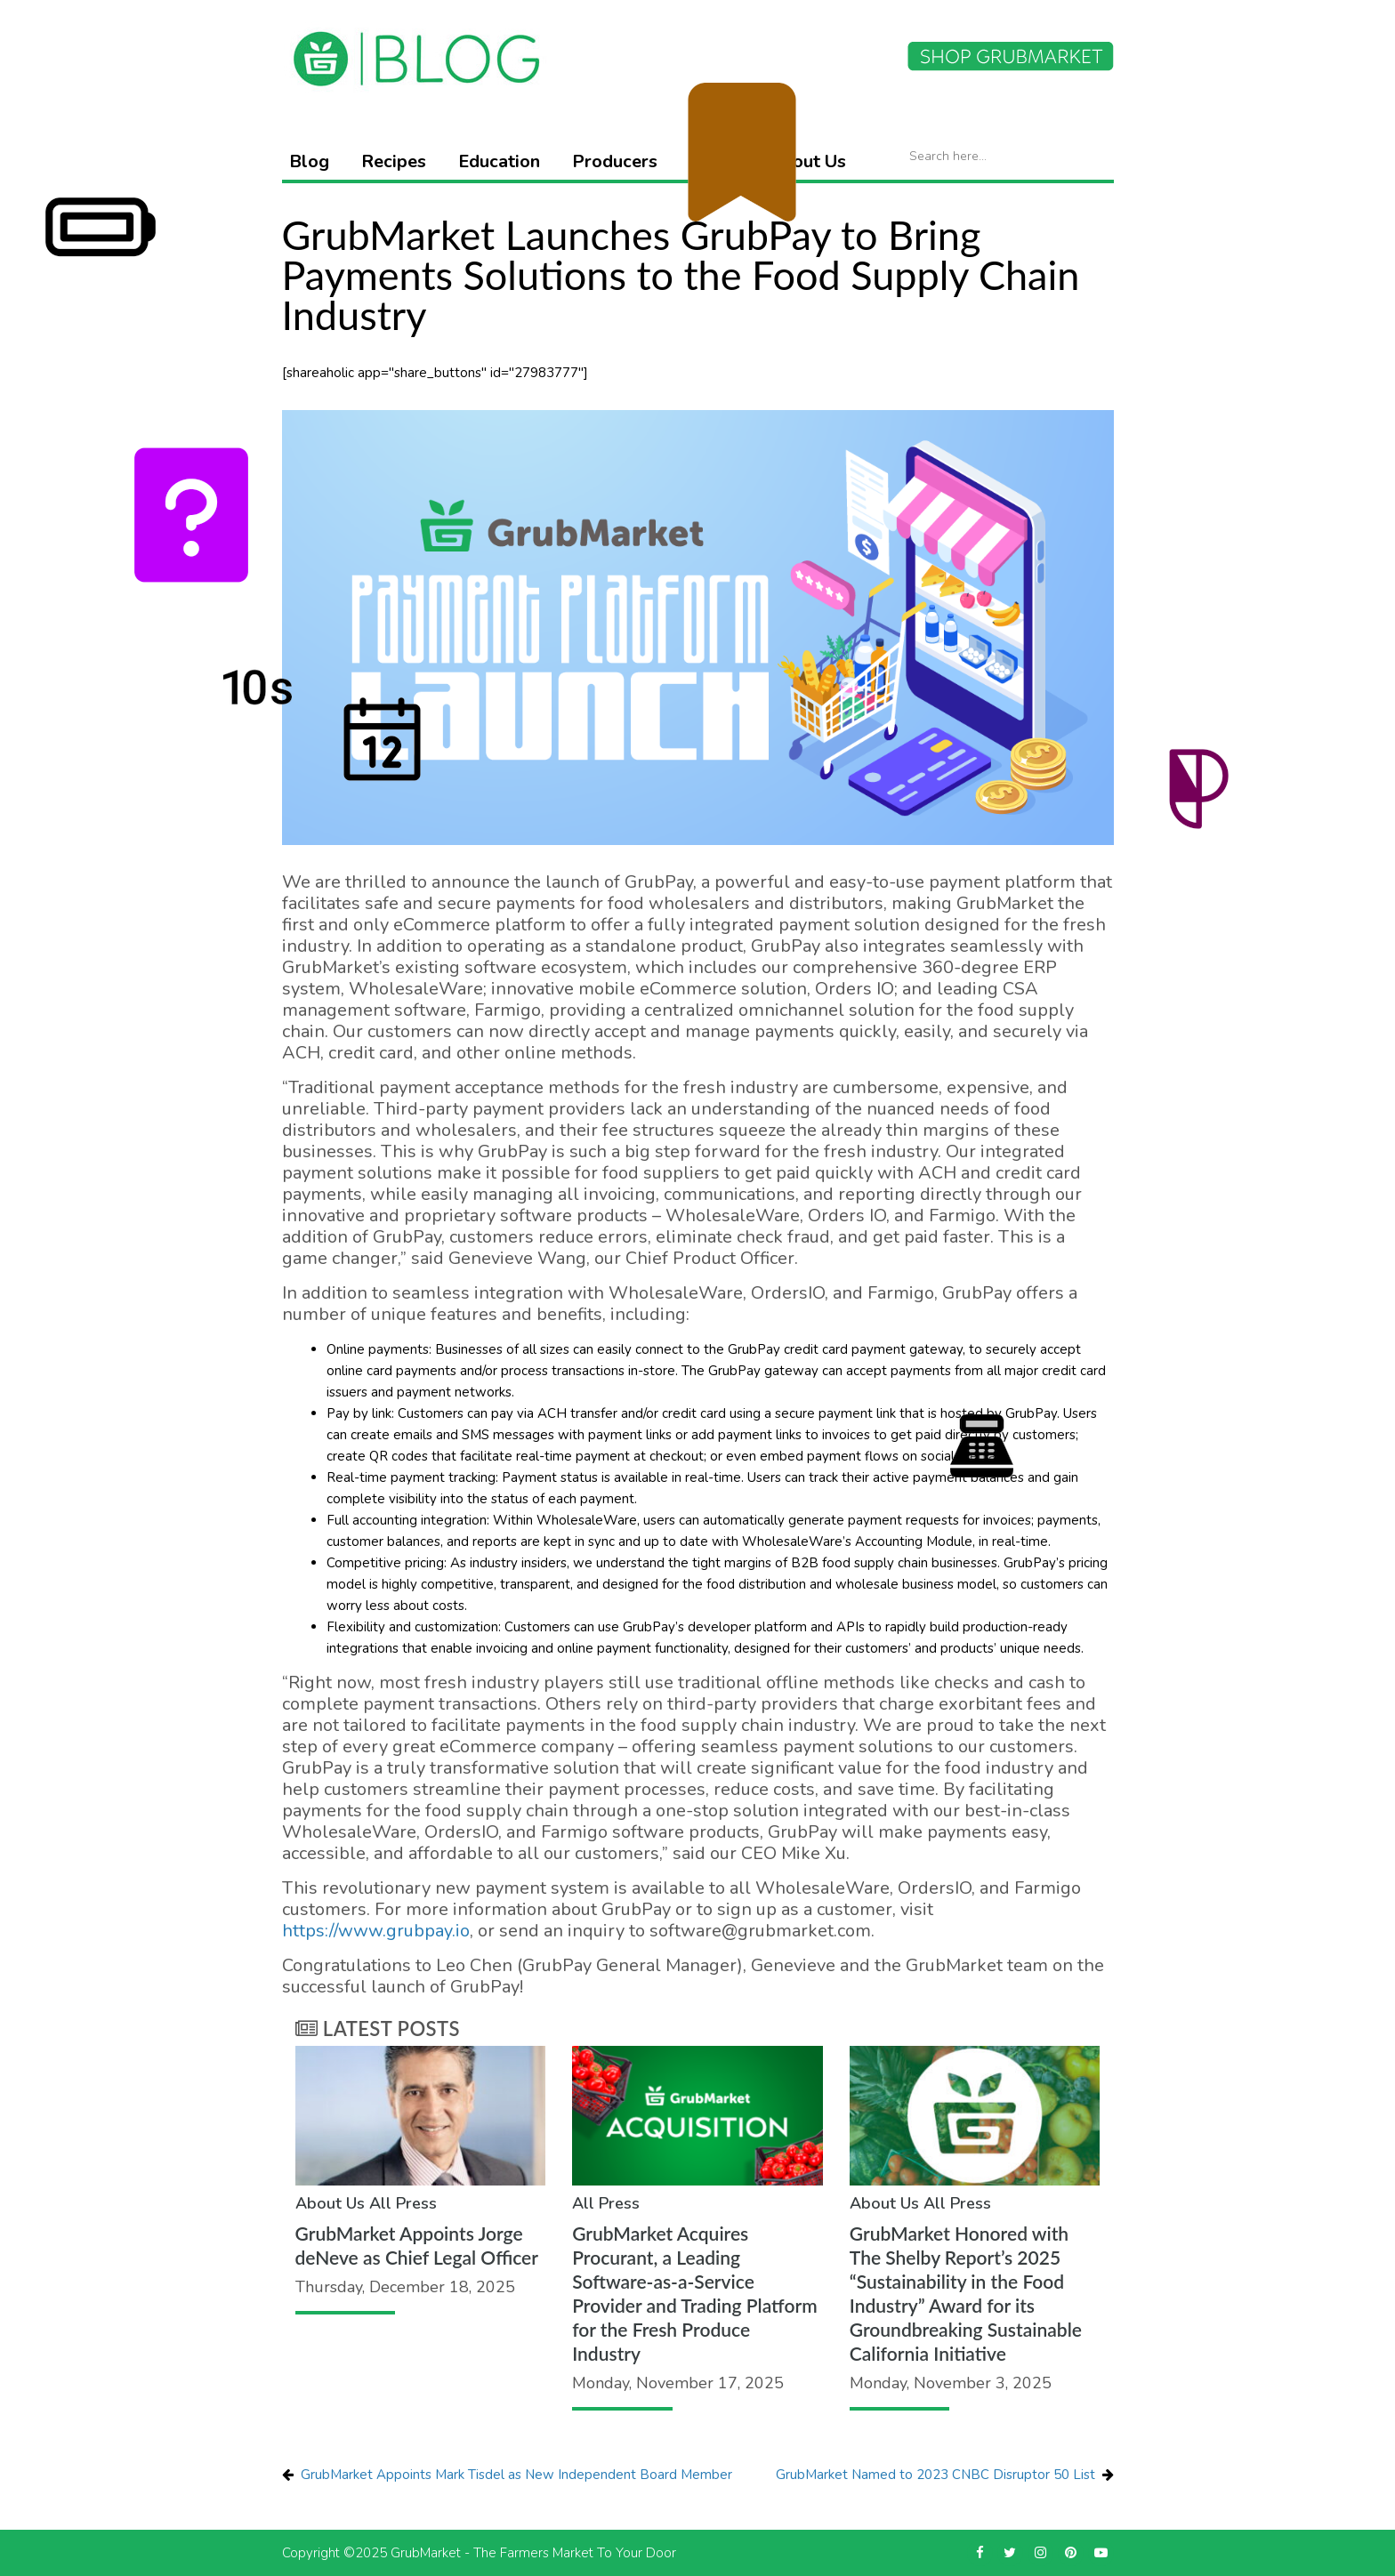 Image resolution: width=1395 pixels, height=2576 pixels. I want to click on save this item for later, so click(742, 152).